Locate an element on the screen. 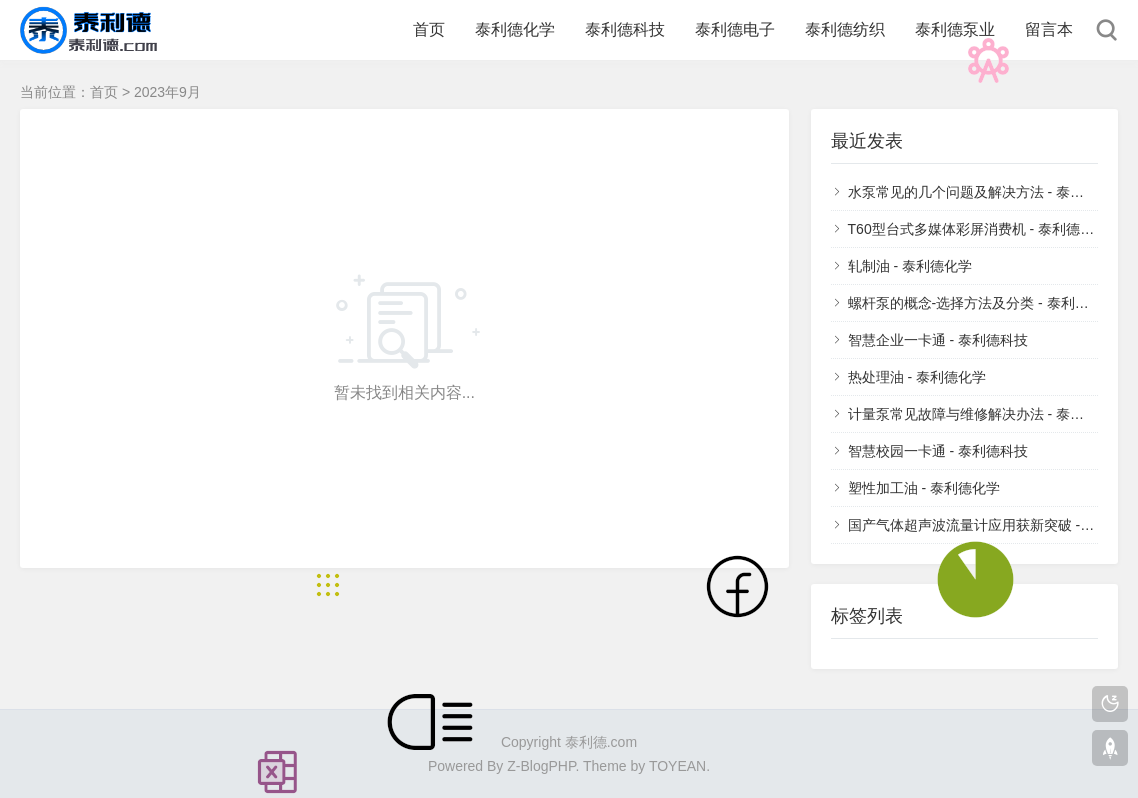 This screenshot has width=1138, height=798. toggle vehicle headlights on/off is located at coordinates (430, 722).